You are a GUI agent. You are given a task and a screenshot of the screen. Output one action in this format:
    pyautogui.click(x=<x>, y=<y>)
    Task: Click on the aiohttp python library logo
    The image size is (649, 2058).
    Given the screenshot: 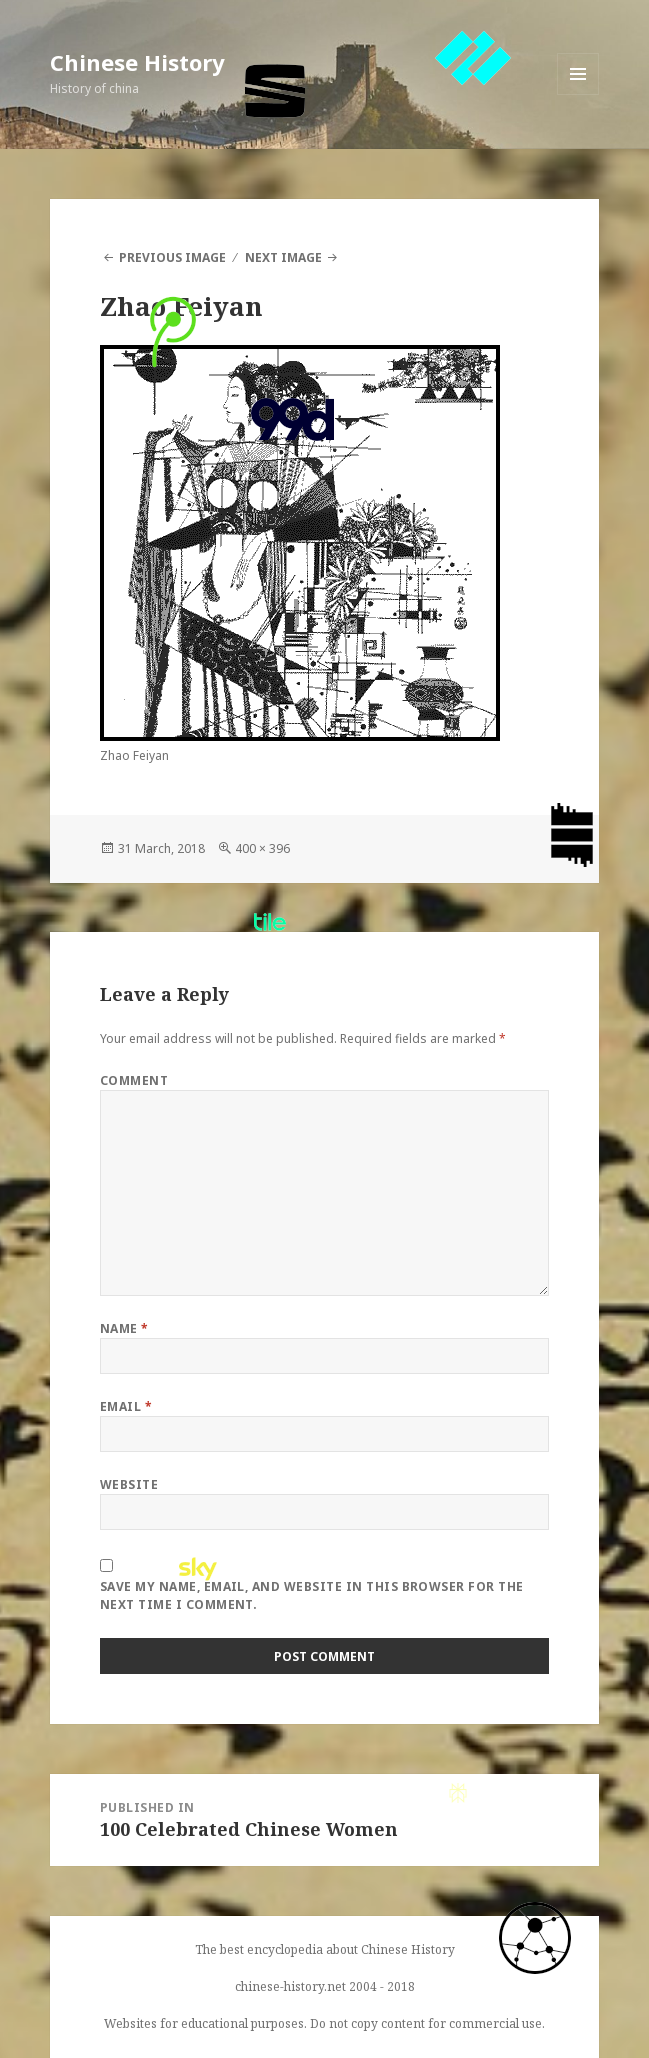 What is the action you would take?
    pyautogui.click(x=535, y=1938)
    